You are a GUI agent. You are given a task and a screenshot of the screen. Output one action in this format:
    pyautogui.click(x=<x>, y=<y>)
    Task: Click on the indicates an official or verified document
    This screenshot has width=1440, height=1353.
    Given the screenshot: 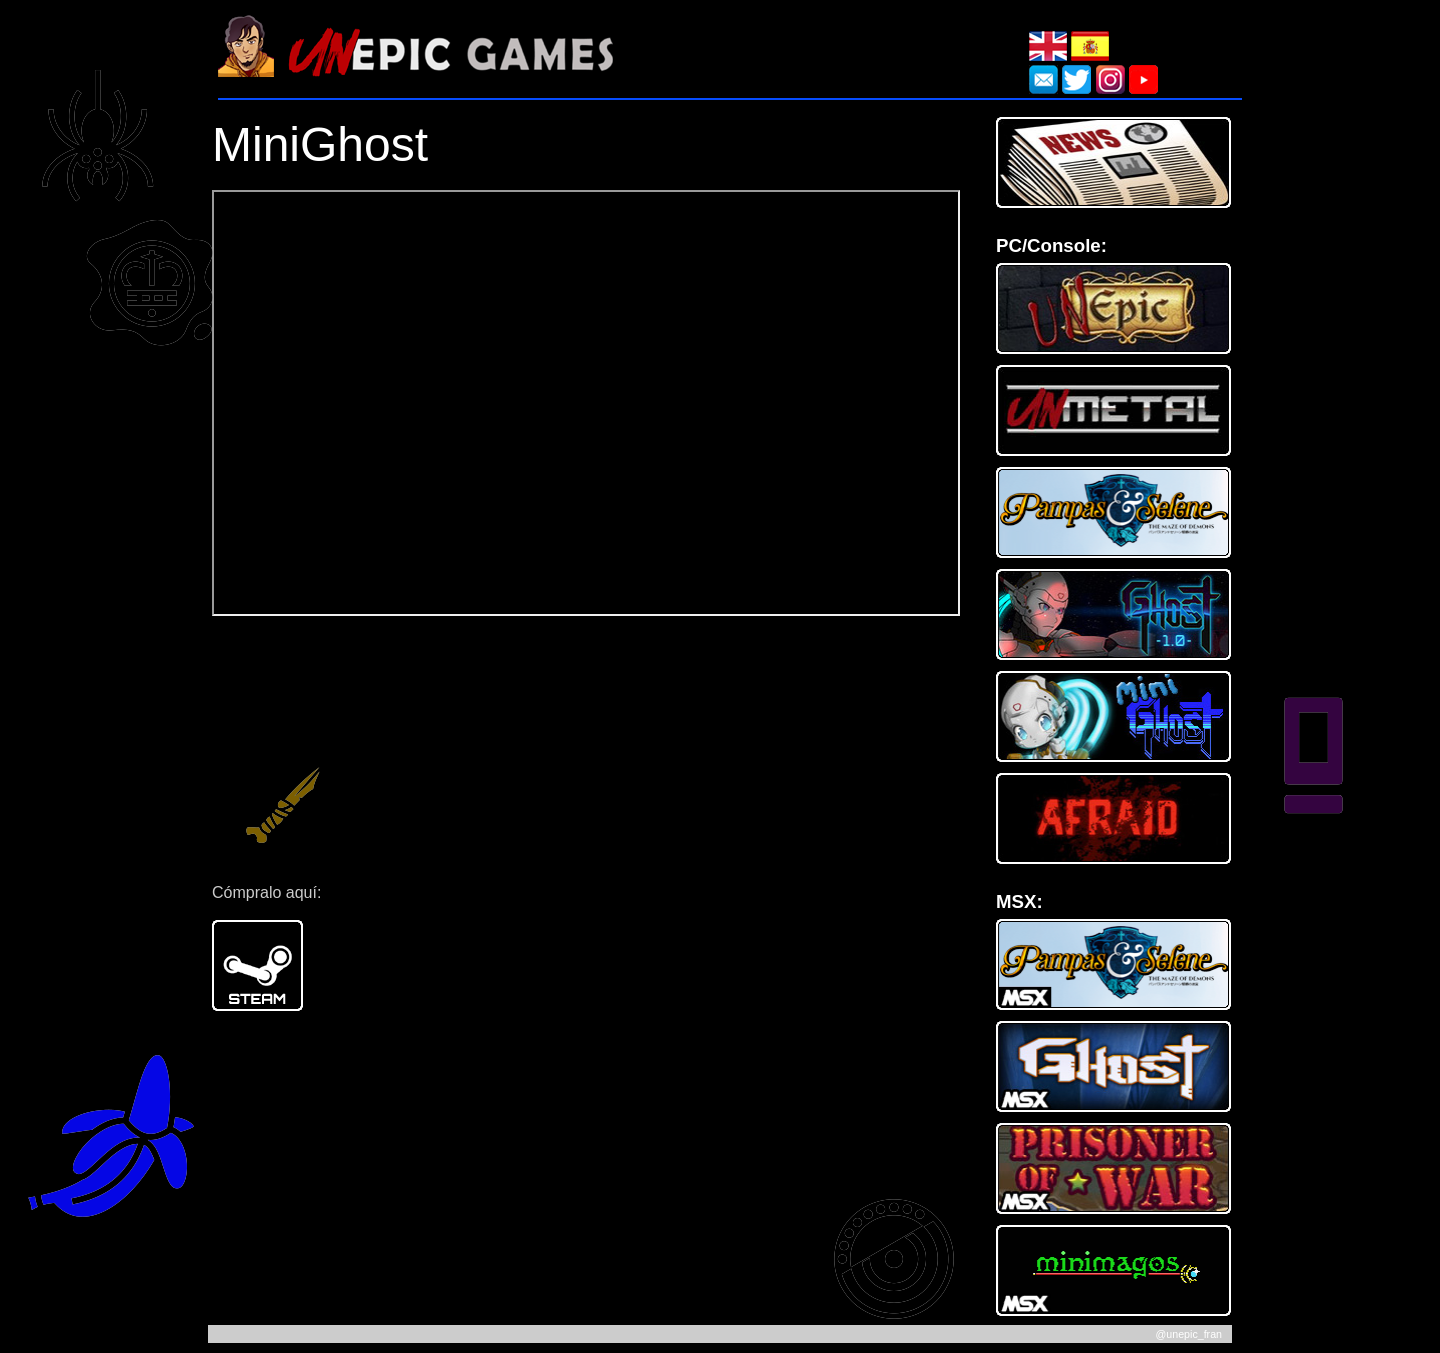 What is the action you would take?
    pyautogui.click(x=150, y=282)
    